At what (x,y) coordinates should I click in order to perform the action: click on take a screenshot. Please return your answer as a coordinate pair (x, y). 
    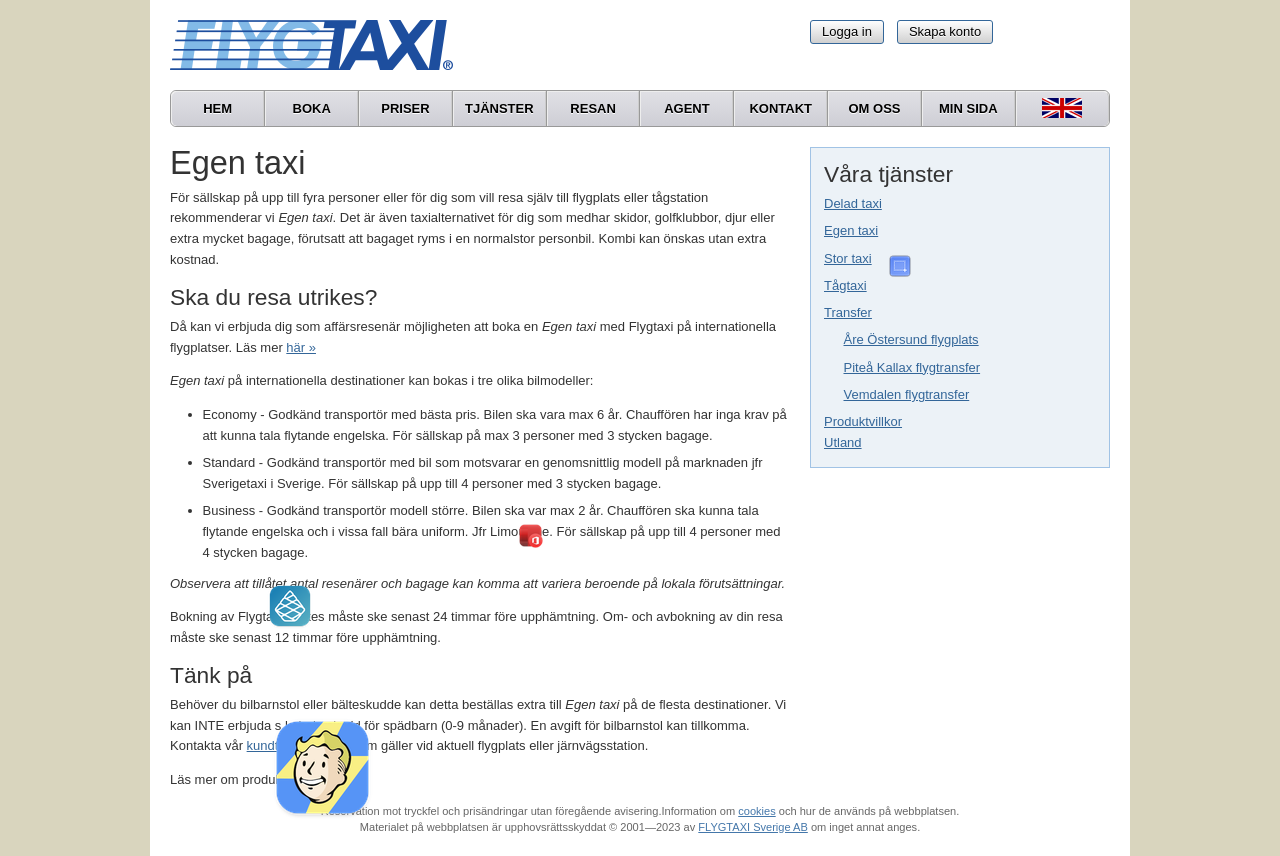
    Looking at the image, I should click on (900, 266).